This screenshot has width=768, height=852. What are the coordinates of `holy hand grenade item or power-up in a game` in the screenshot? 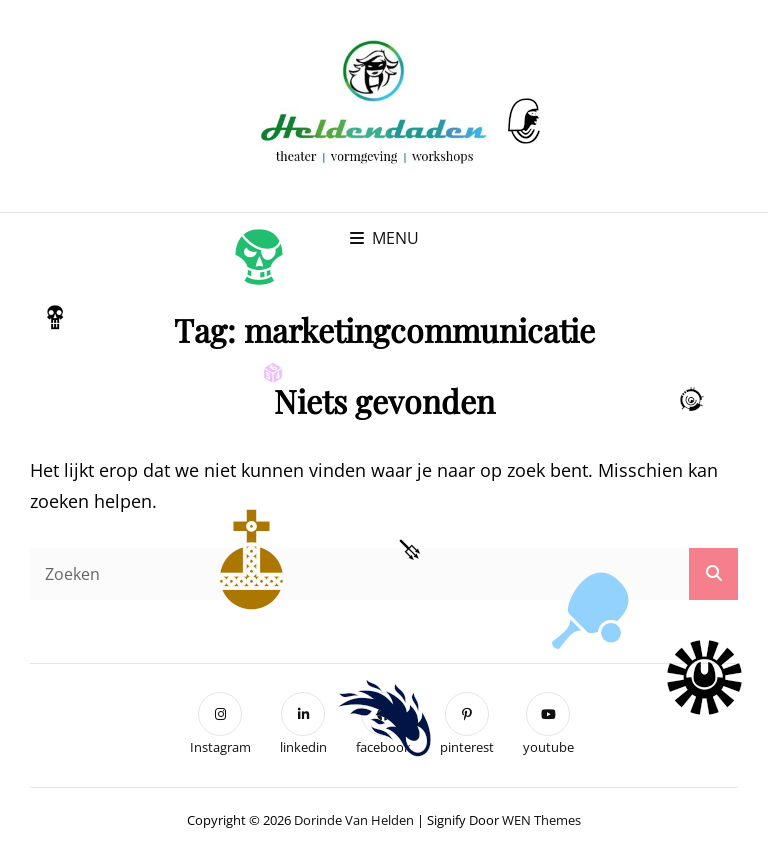 It's located at (251, 559).